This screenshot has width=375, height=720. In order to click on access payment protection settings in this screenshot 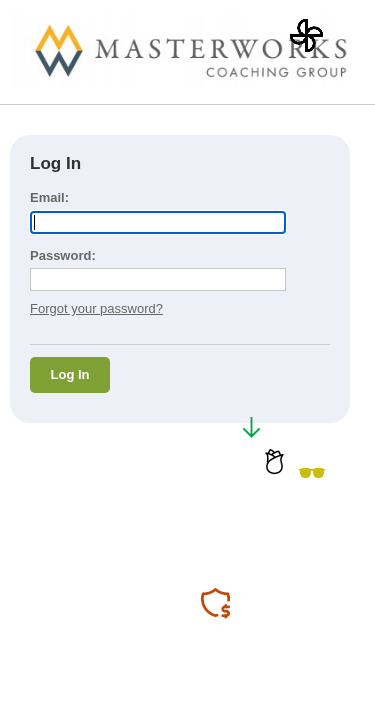, I will do `click(215, 602)`.